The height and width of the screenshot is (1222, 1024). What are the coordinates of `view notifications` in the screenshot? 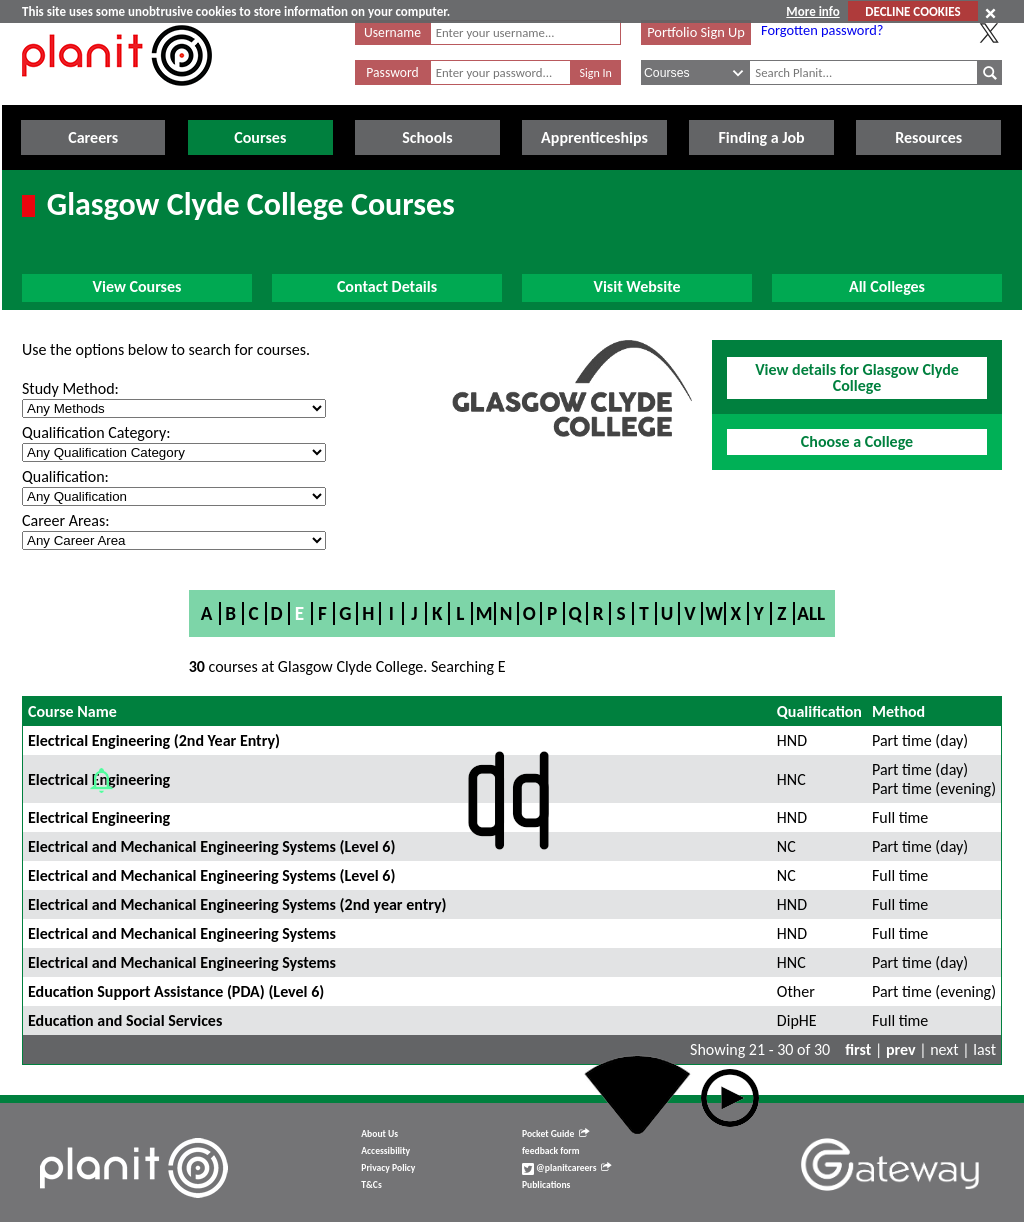 It's located at (101, 780).